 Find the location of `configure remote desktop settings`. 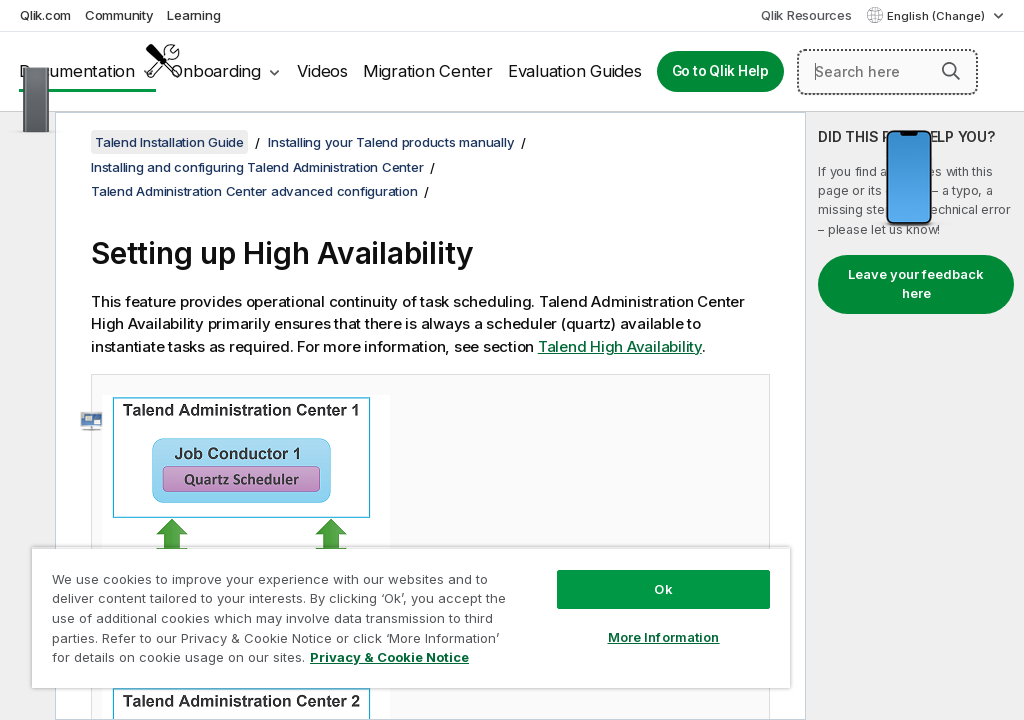

configure remote desktop settings is located at coordinates (91, 421).